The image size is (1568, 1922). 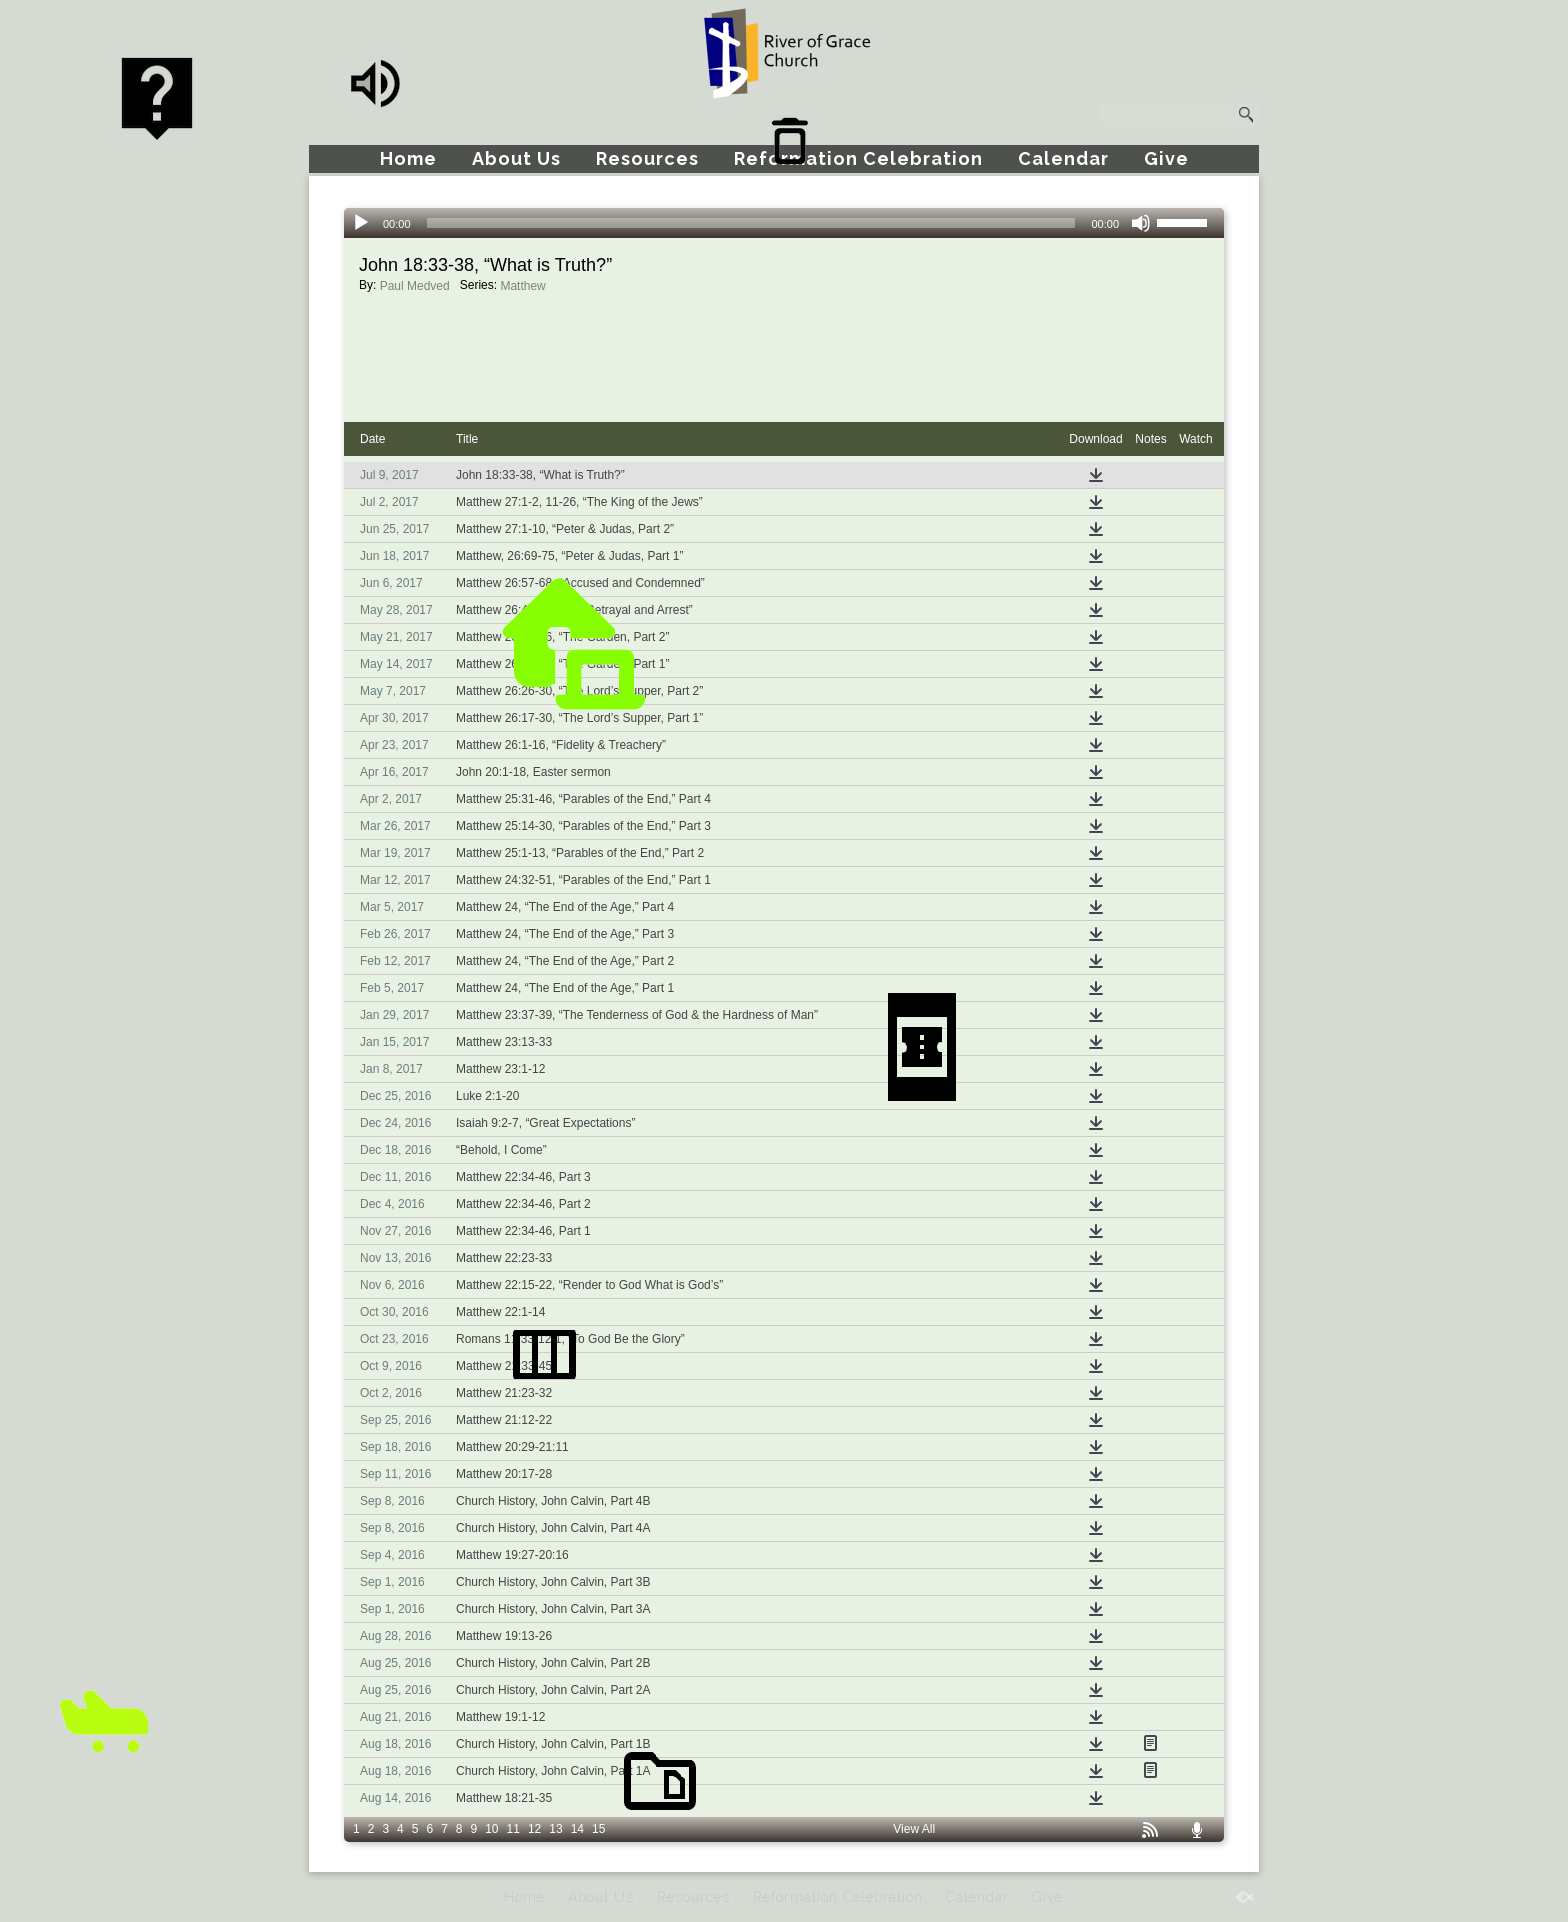 I want to click on work from home or remote work mode, so click(x=574, y=642).